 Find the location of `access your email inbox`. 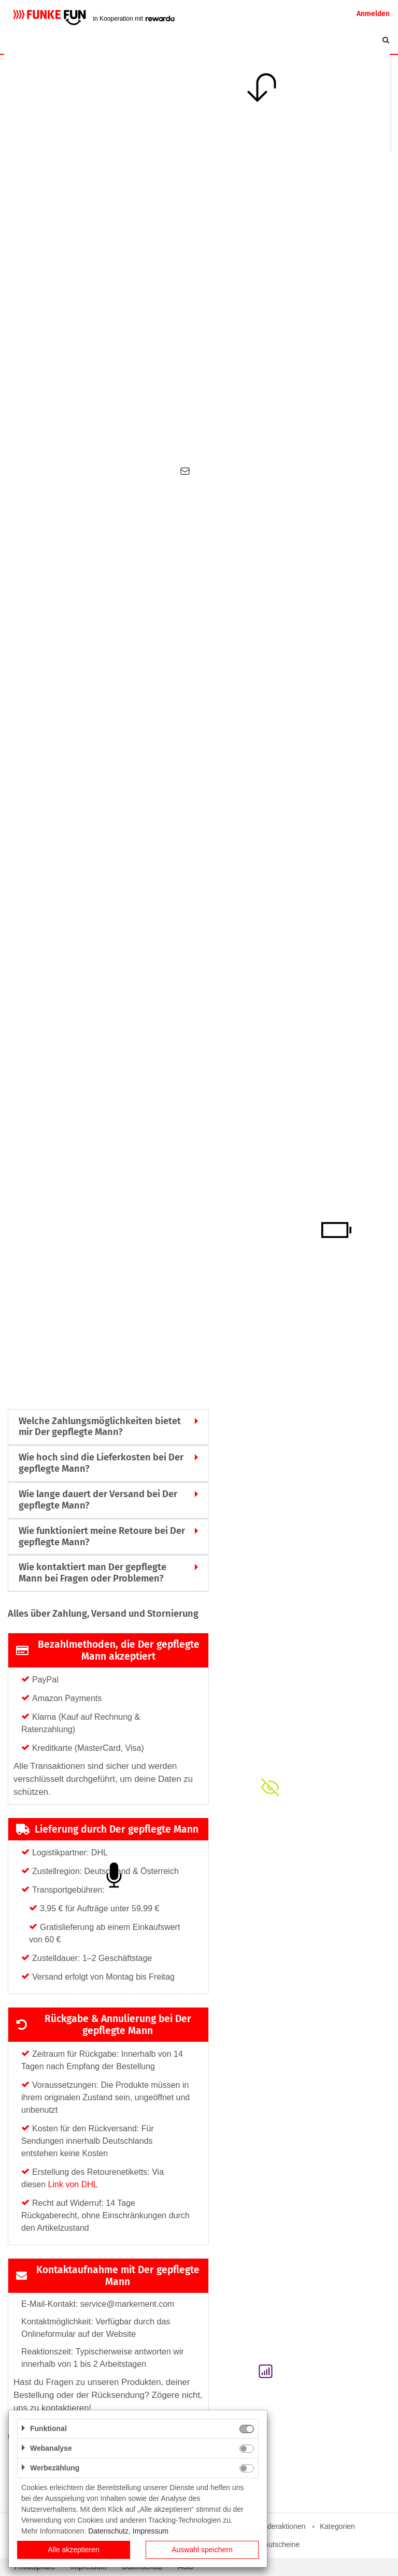

access your email inbox is located at coordinates (185, 471).